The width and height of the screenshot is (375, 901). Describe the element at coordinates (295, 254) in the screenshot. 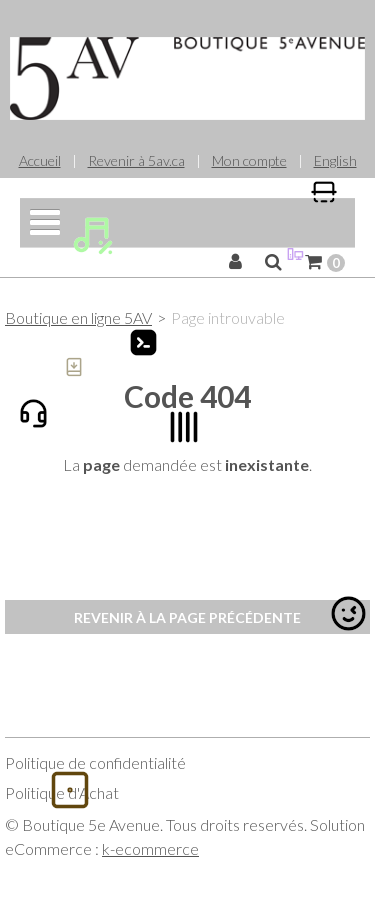

I see `desktop computer or PC device` at that location.